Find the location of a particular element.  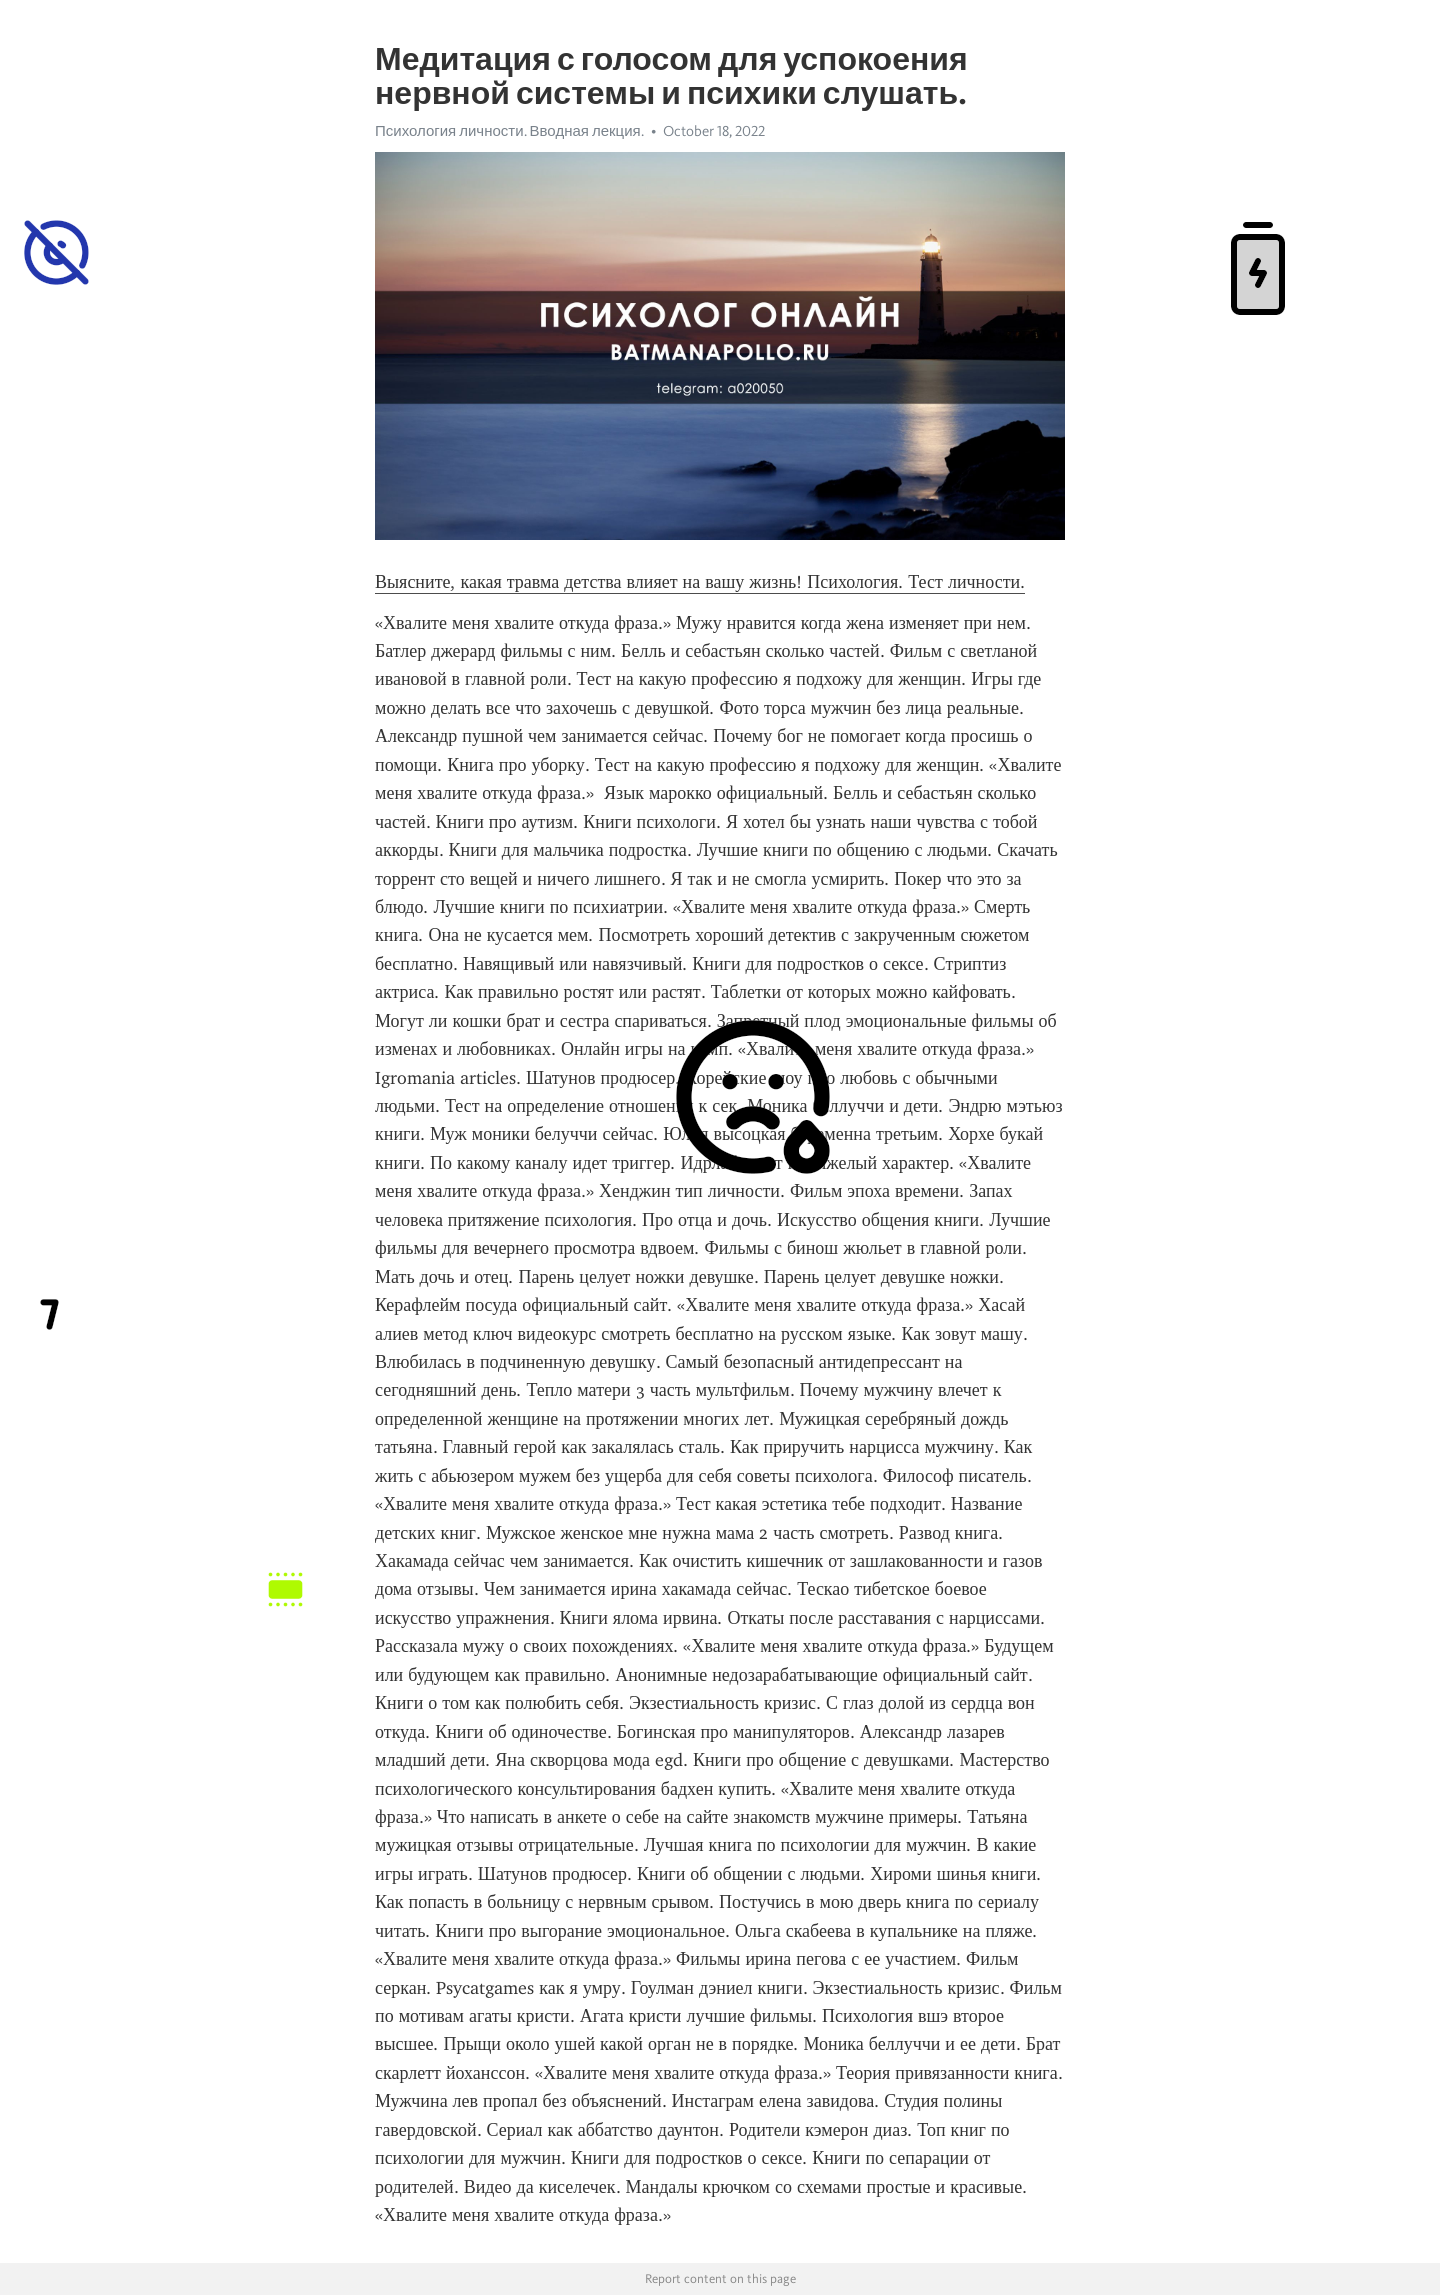

insert a new content section is located at coordinates (285, 1589).